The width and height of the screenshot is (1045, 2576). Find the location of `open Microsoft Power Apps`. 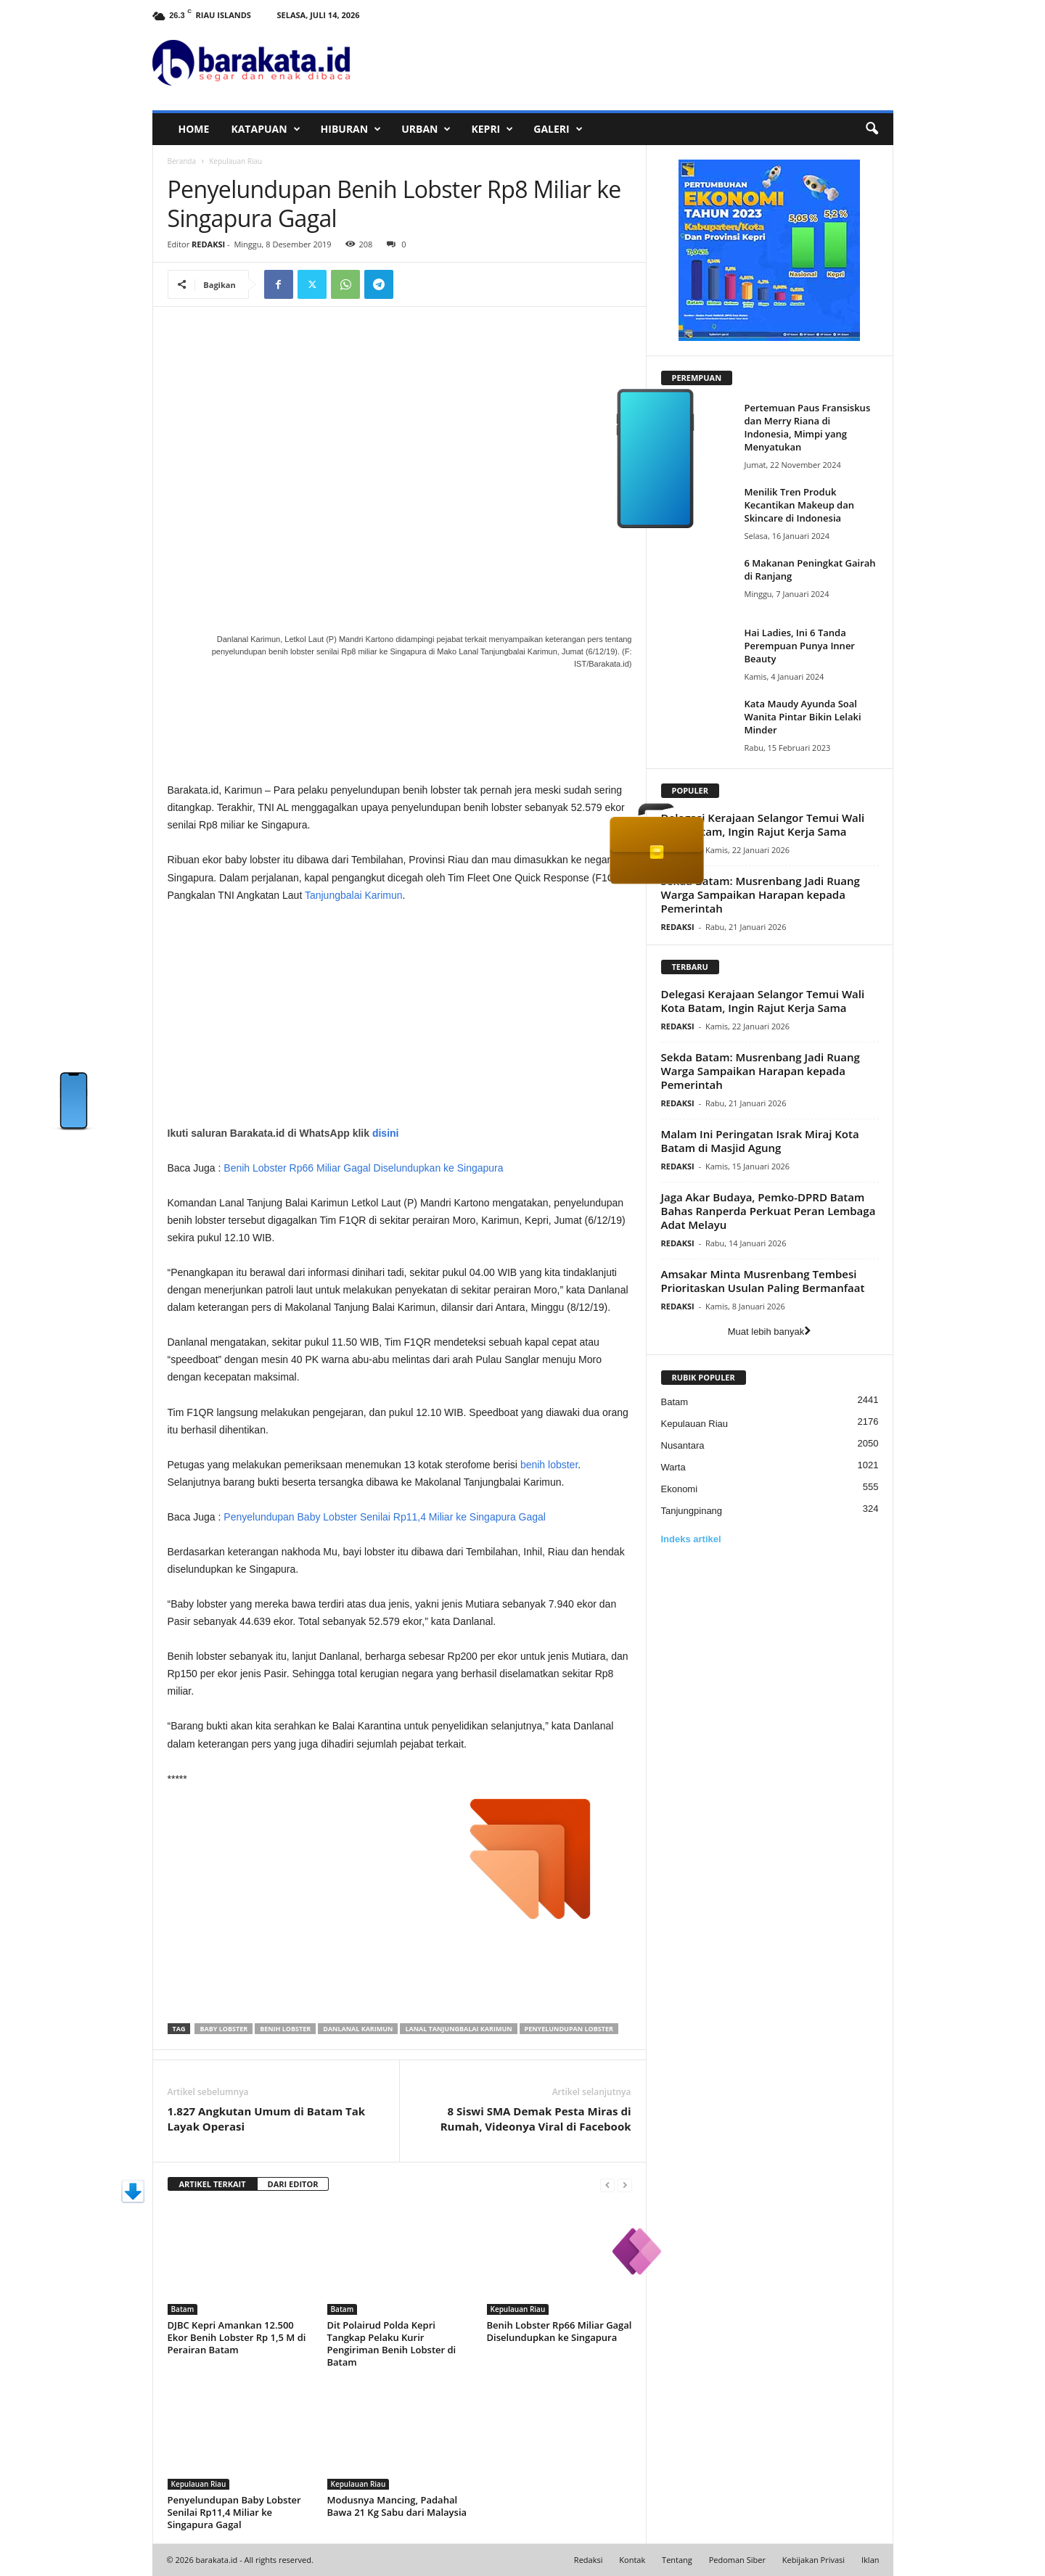

open Microsoft Power Apps is located at coordinates (636, 2251).